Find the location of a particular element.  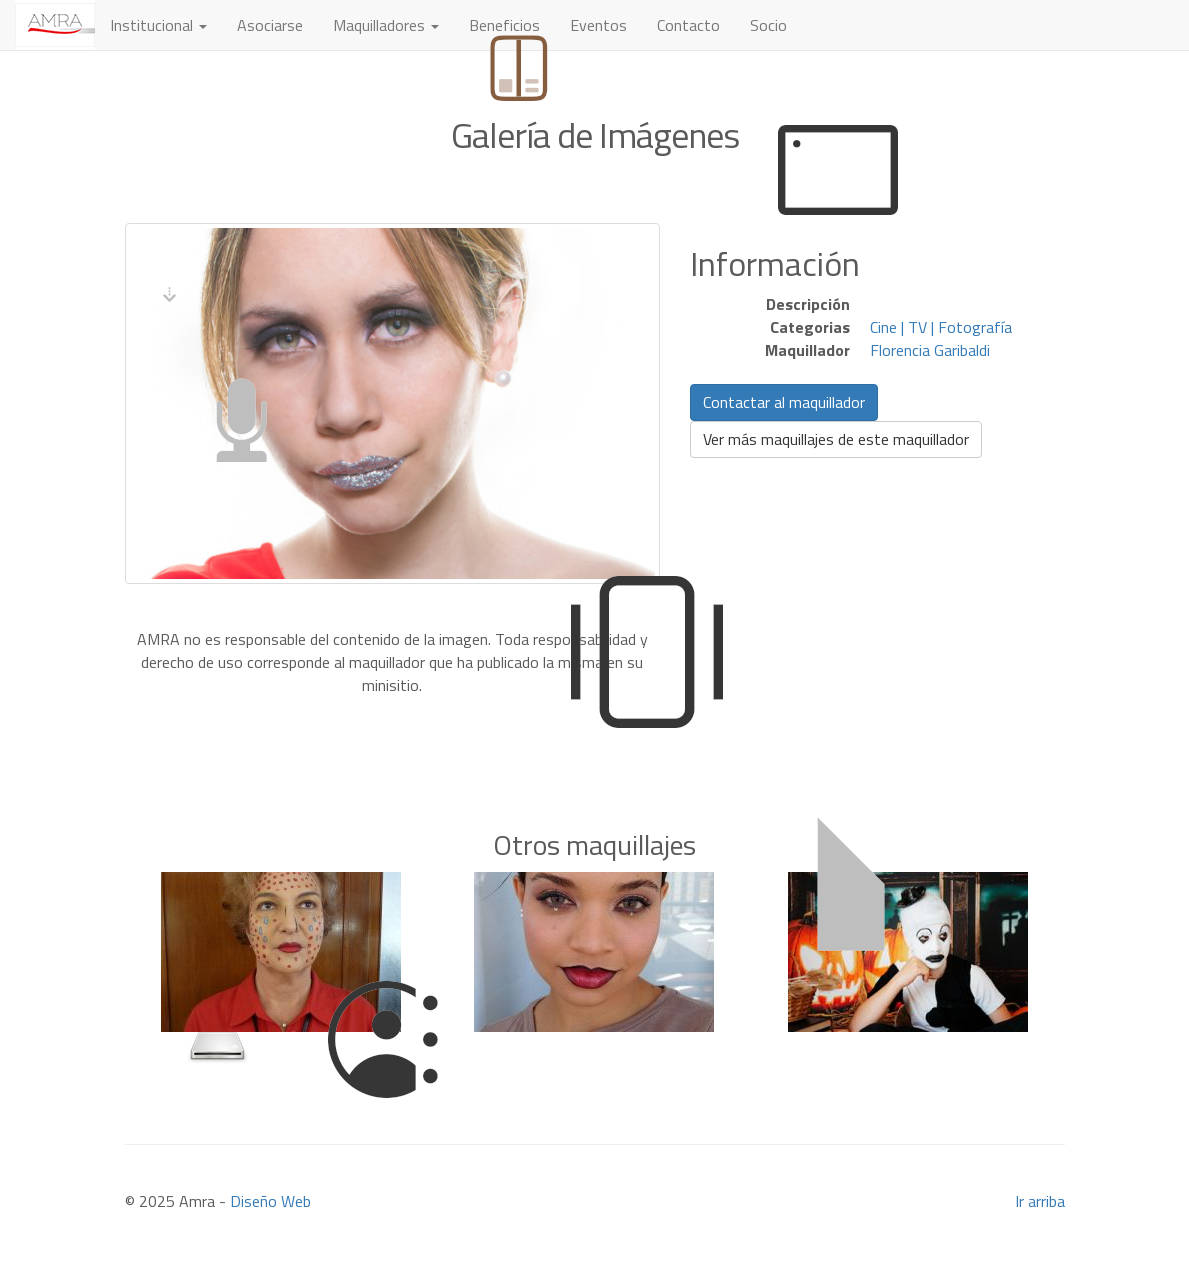

open downloads folder is located at coordinates (169, 294).